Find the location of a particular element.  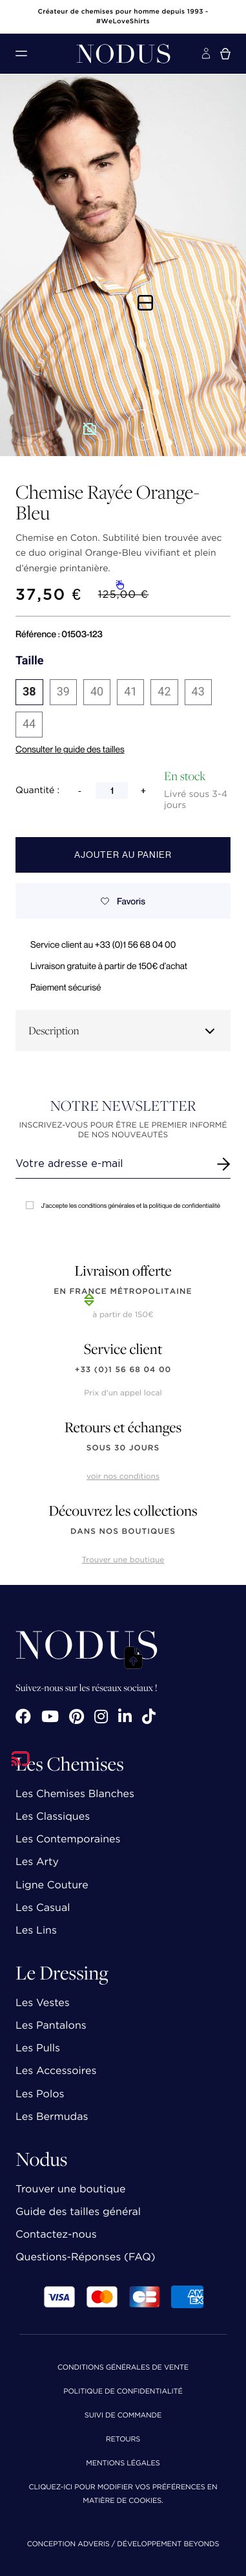

camera is disabled or turned off is located at coordinates (90, 429).